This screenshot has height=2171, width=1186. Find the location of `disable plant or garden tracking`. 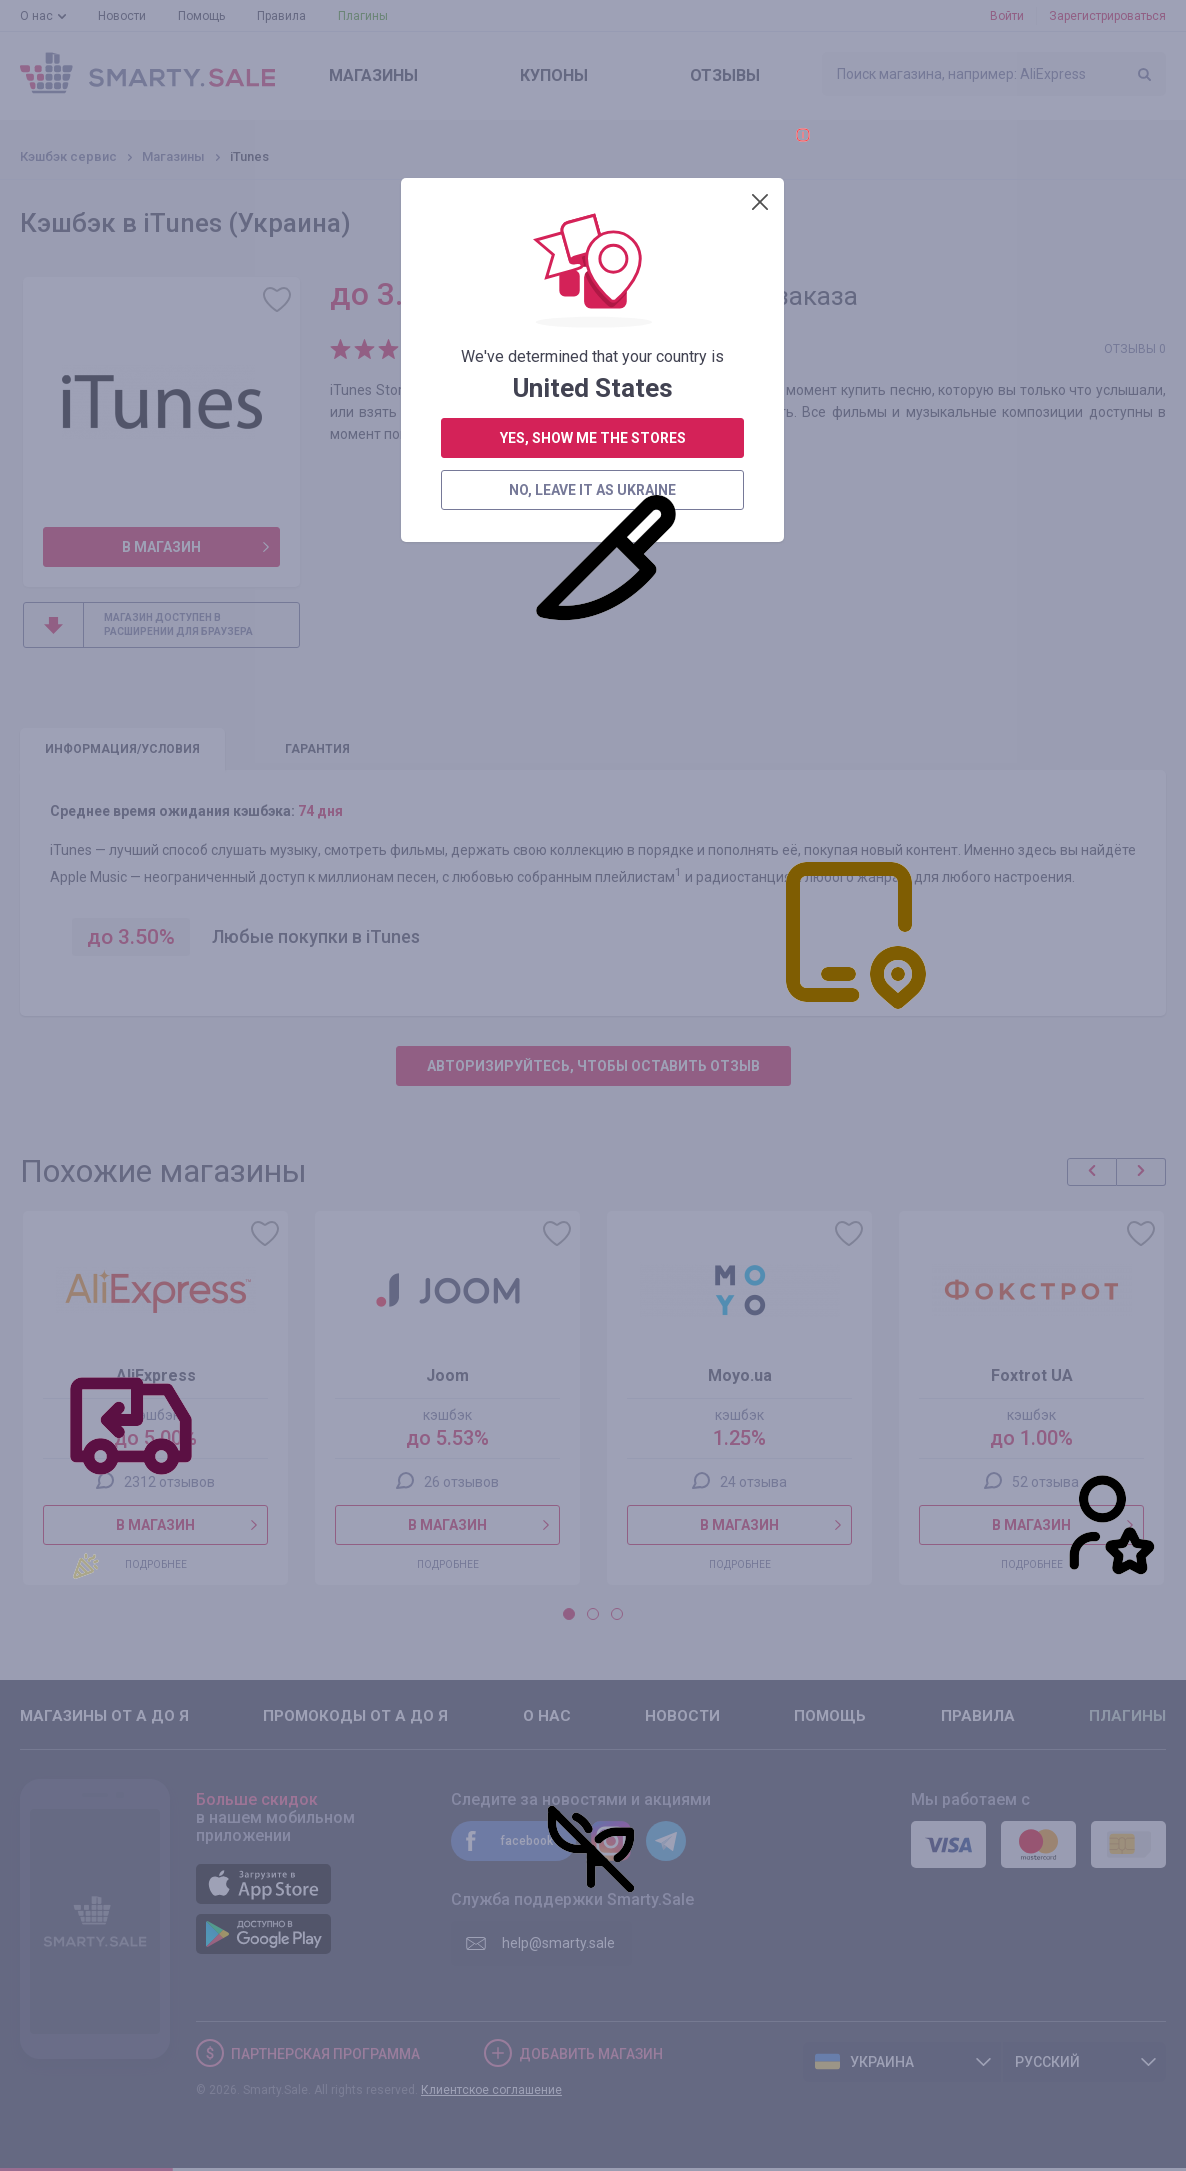

disable plant or garden tracking is located at coordinates (591, 1849).